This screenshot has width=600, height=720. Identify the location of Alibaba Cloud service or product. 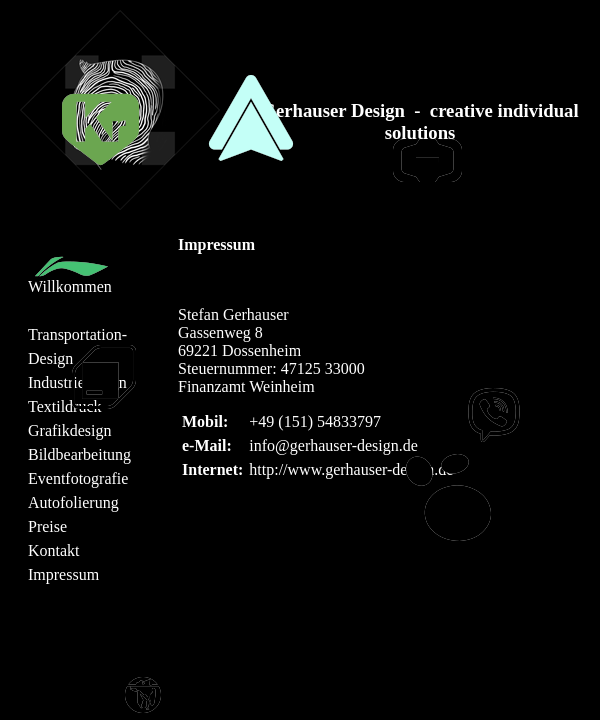
(427, 160).